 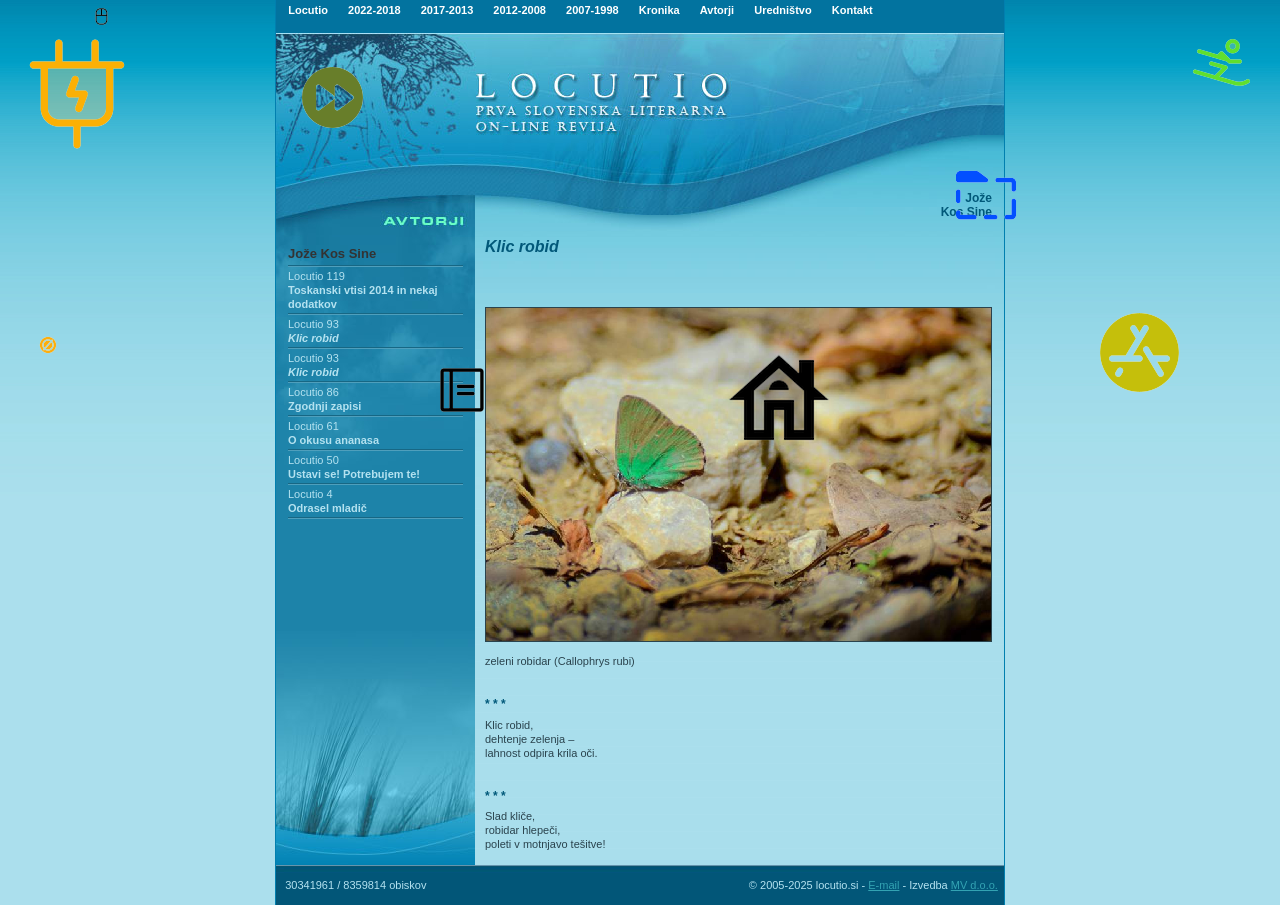 What do you see at coordinates (1221, 63) in the screenshot?
I see `access skiing or winter sports activities` at bounding box center [1221, 63].